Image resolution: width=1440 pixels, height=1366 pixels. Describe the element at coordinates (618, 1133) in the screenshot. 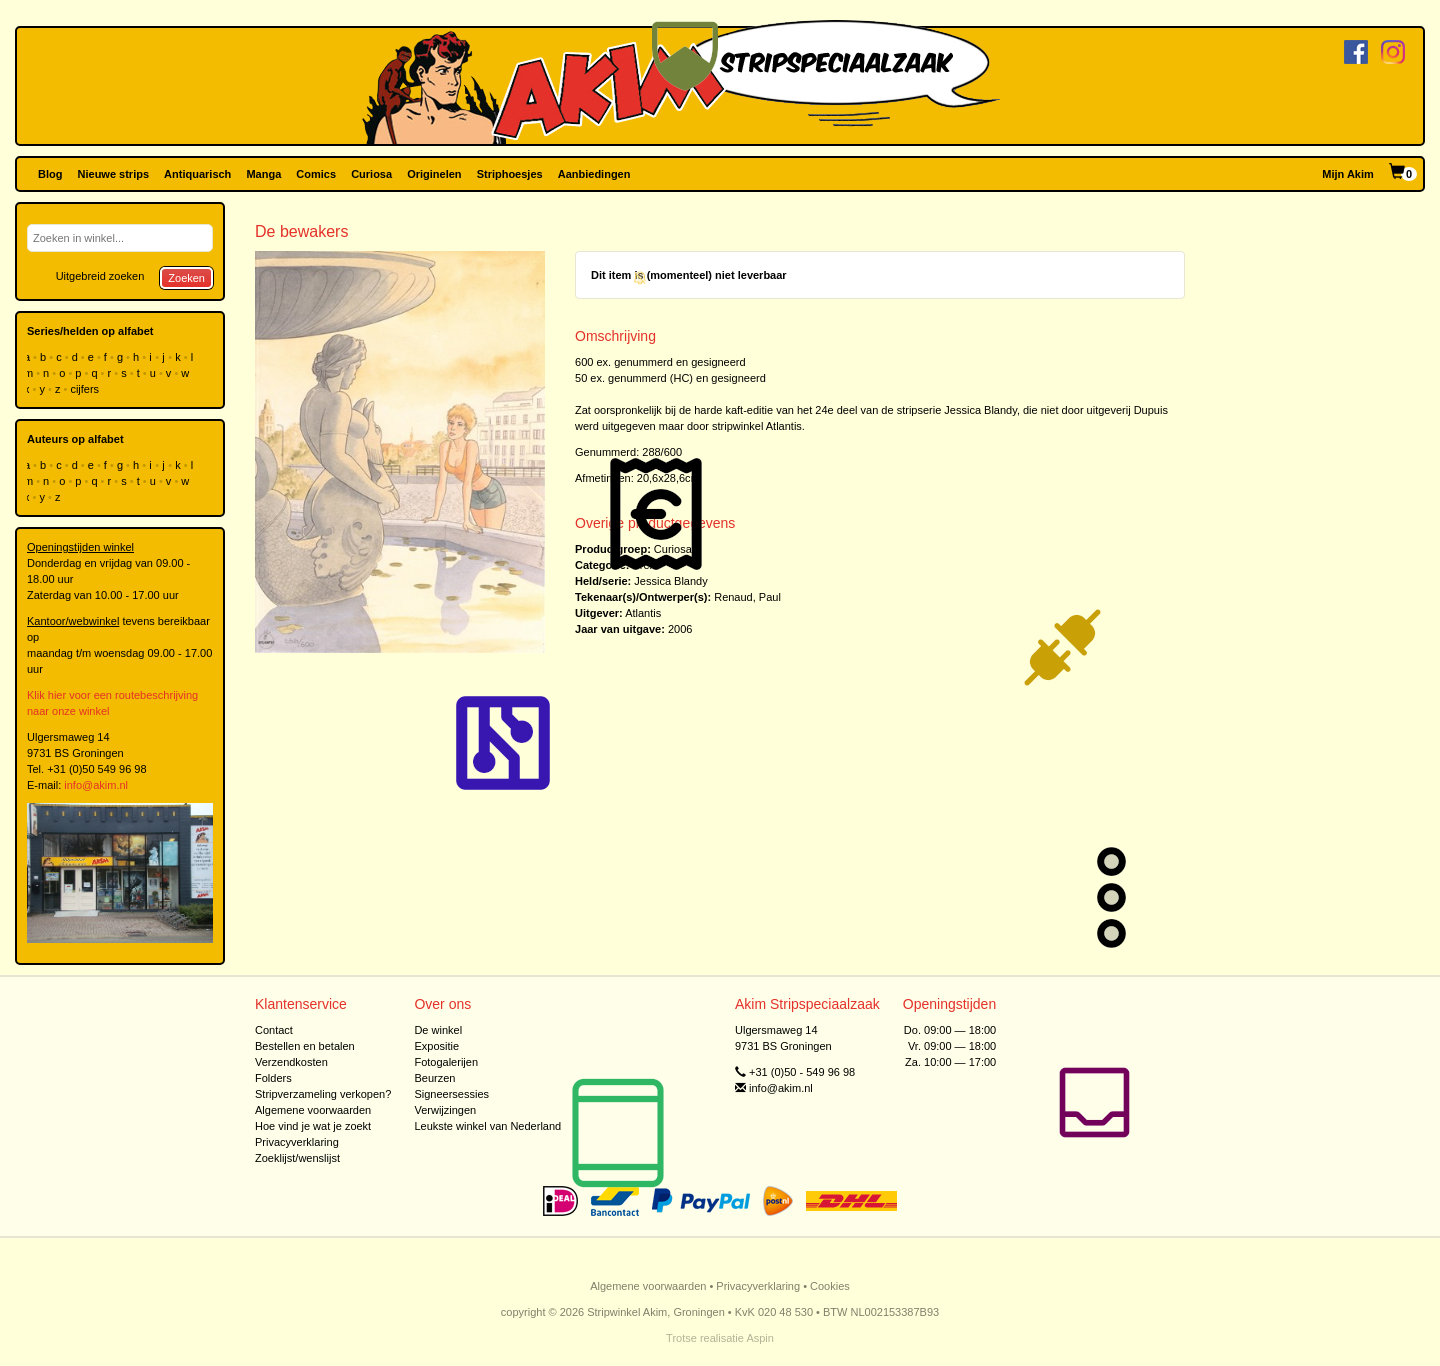

I see `switch to tablet view or layout` at that location.